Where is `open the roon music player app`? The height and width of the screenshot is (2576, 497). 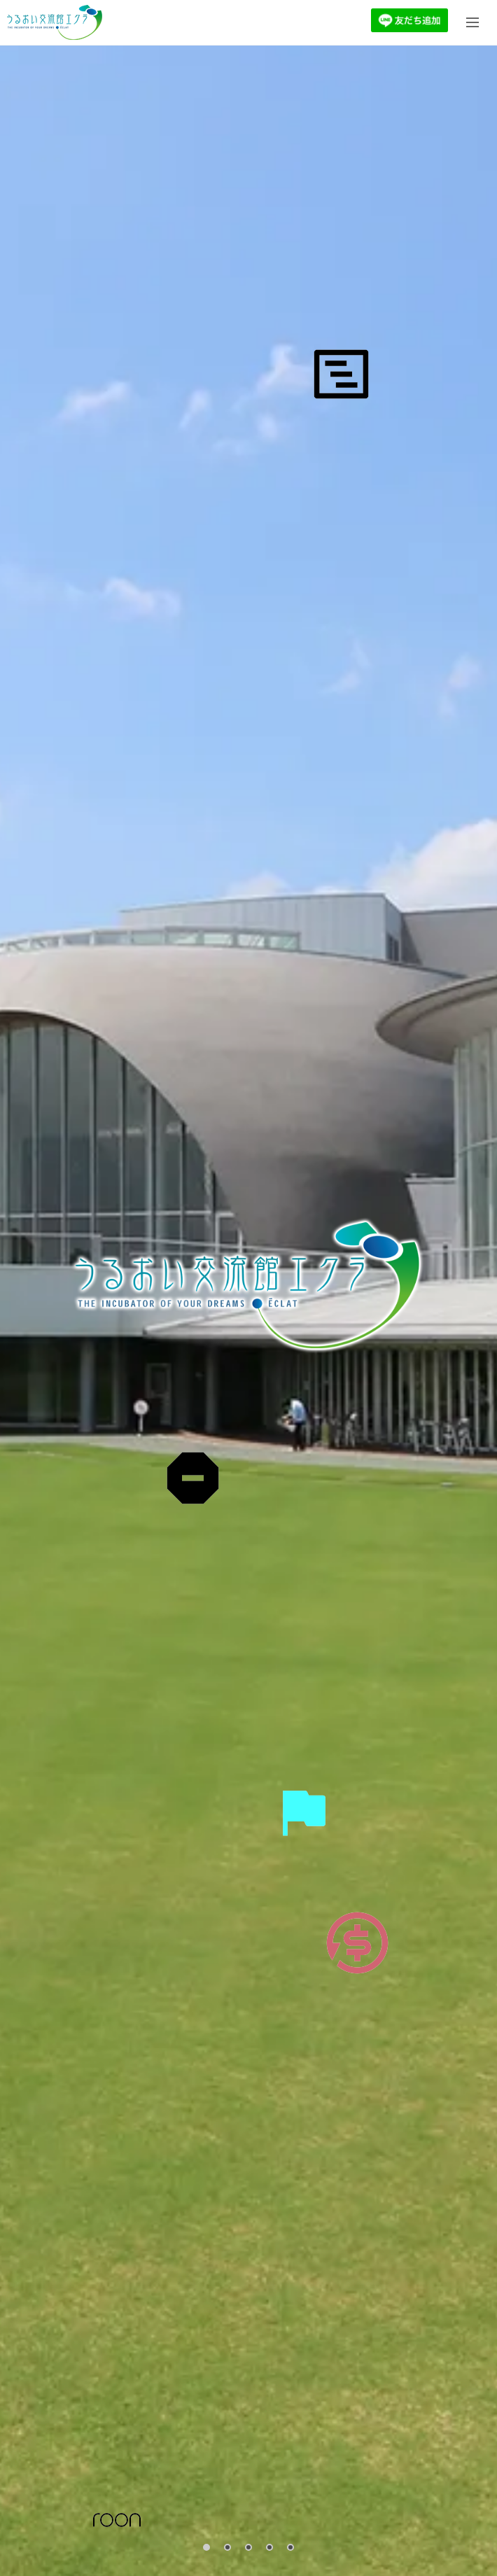
open the roon music player app is located at coordinates (117, 2520).